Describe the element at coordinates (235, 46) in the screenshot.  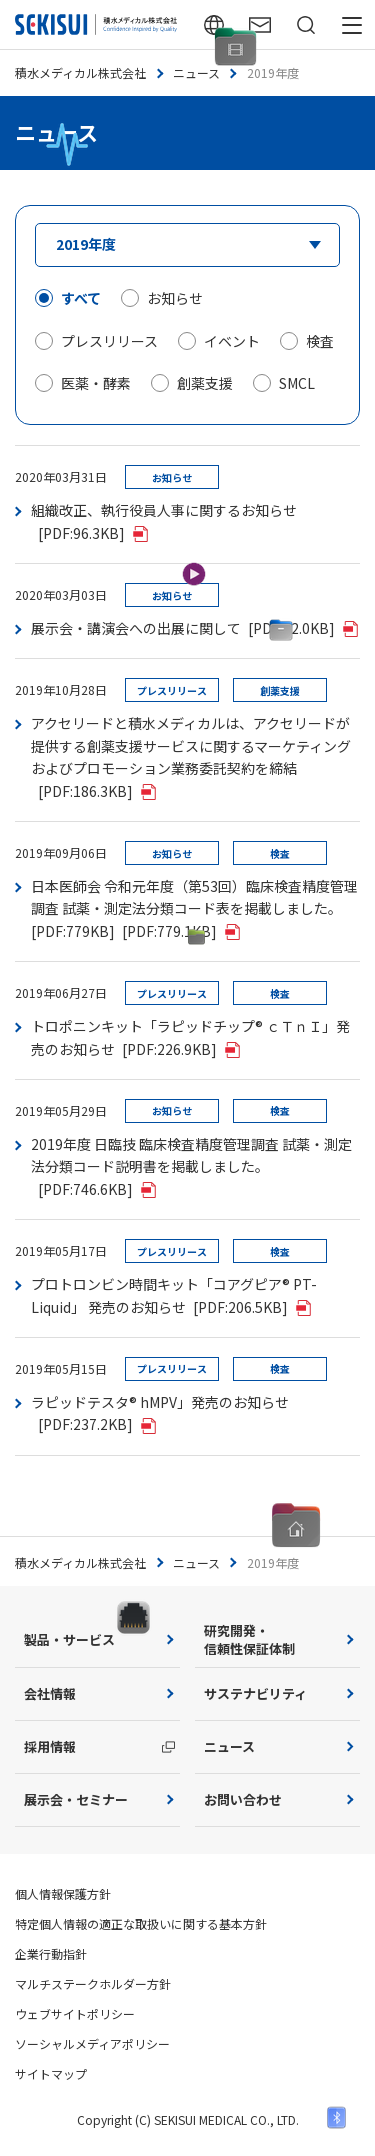
I see `open your videos folder` at that location.